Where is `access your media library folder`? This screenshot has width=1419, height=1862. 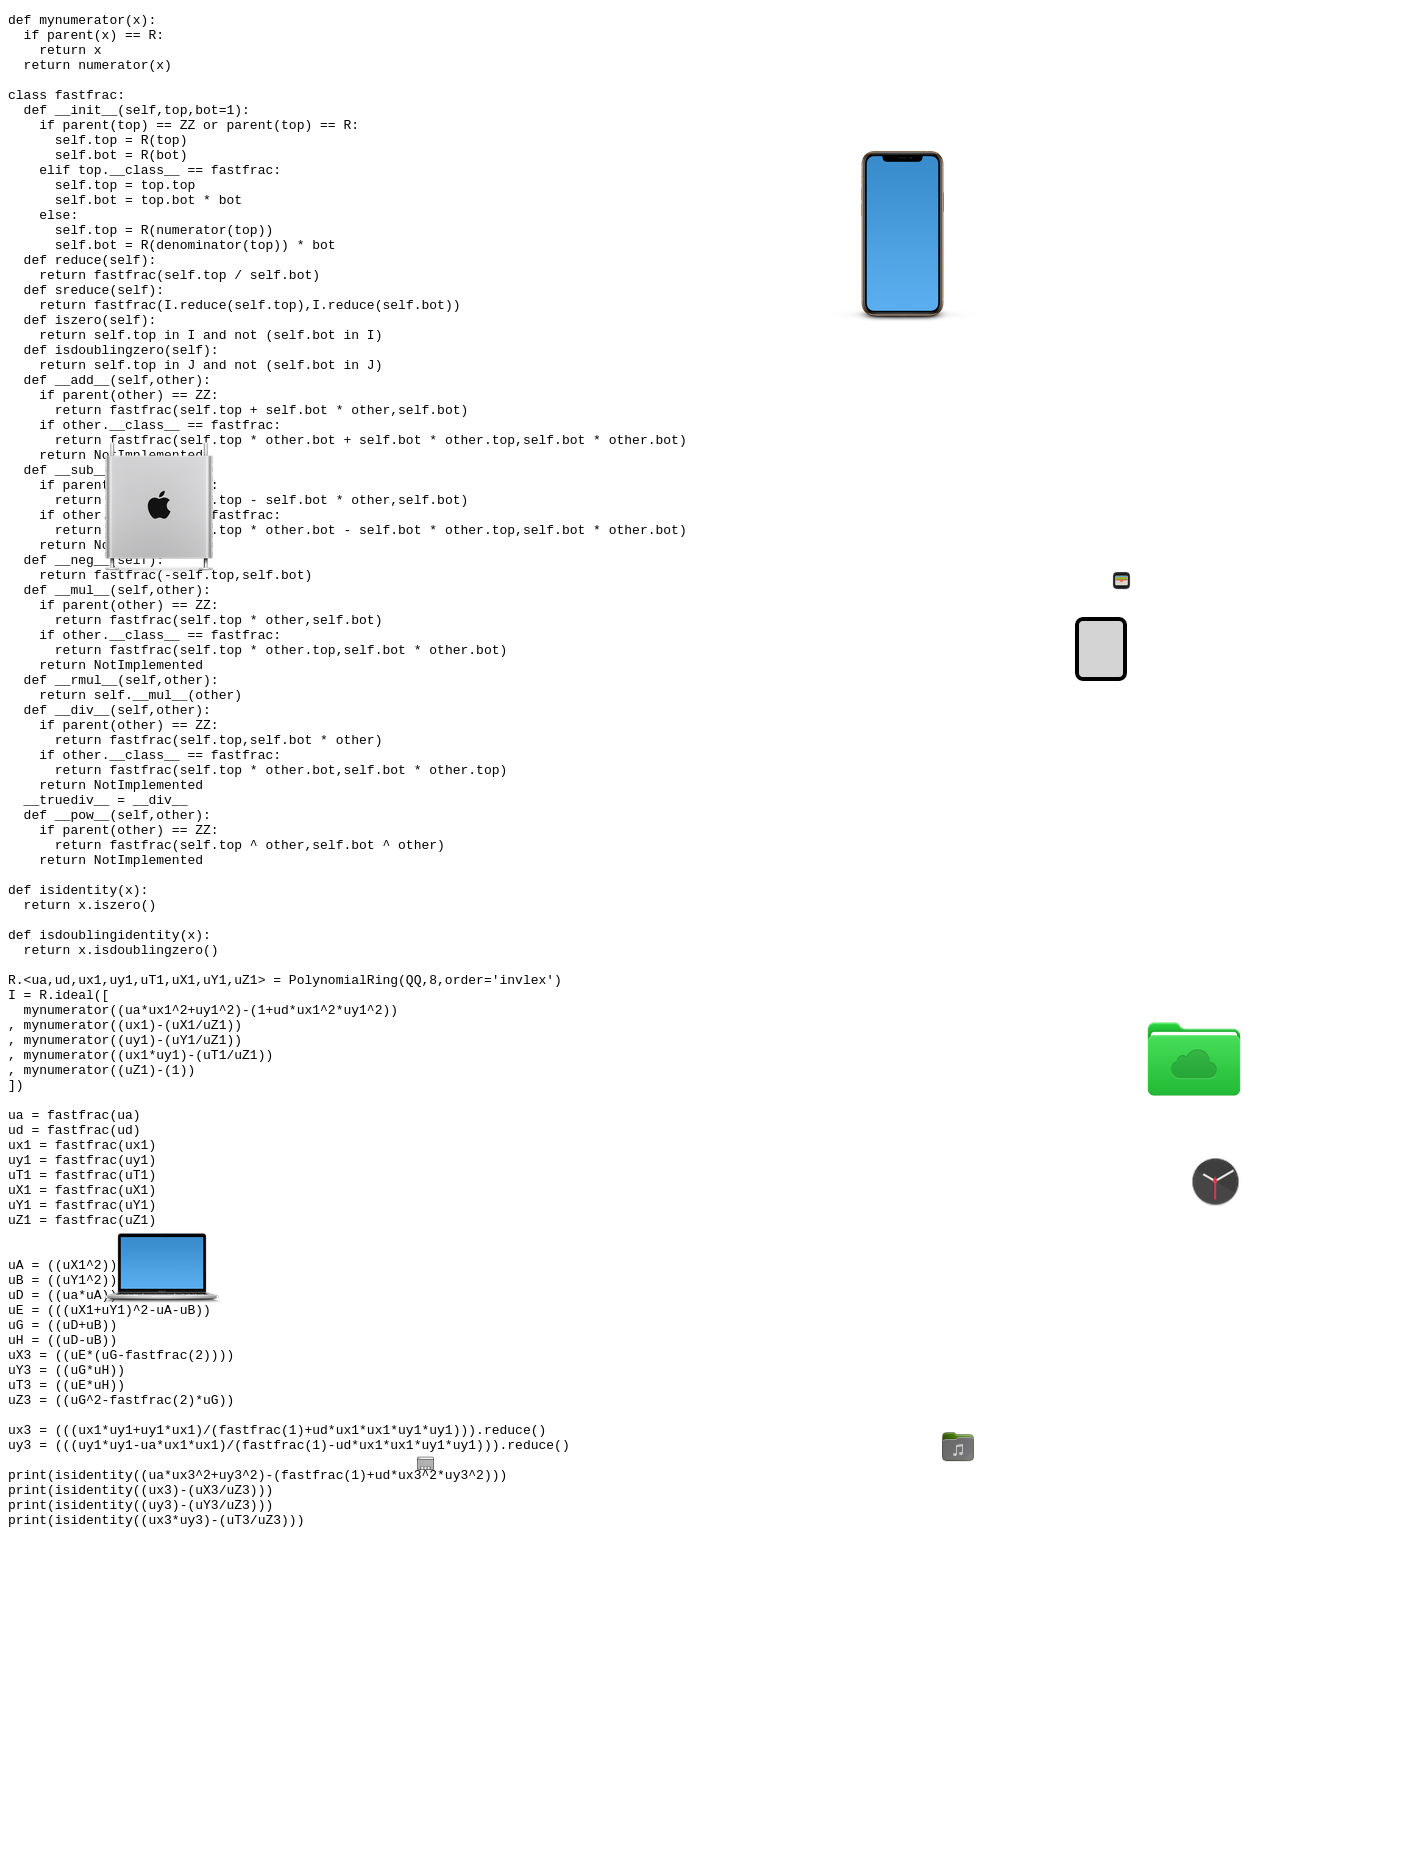
access your media library folder is located at coordinates (1301, 209).